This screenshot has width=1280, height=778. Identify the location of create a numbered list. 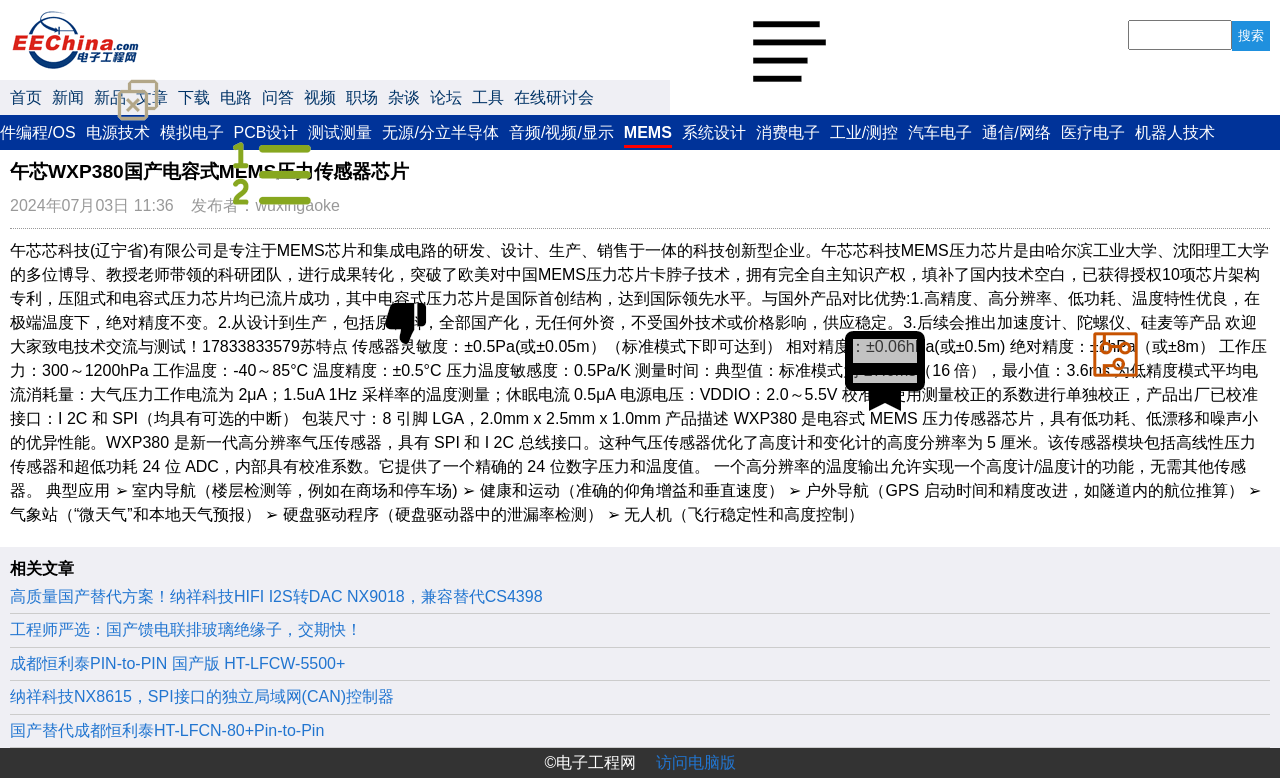
(274, 173).